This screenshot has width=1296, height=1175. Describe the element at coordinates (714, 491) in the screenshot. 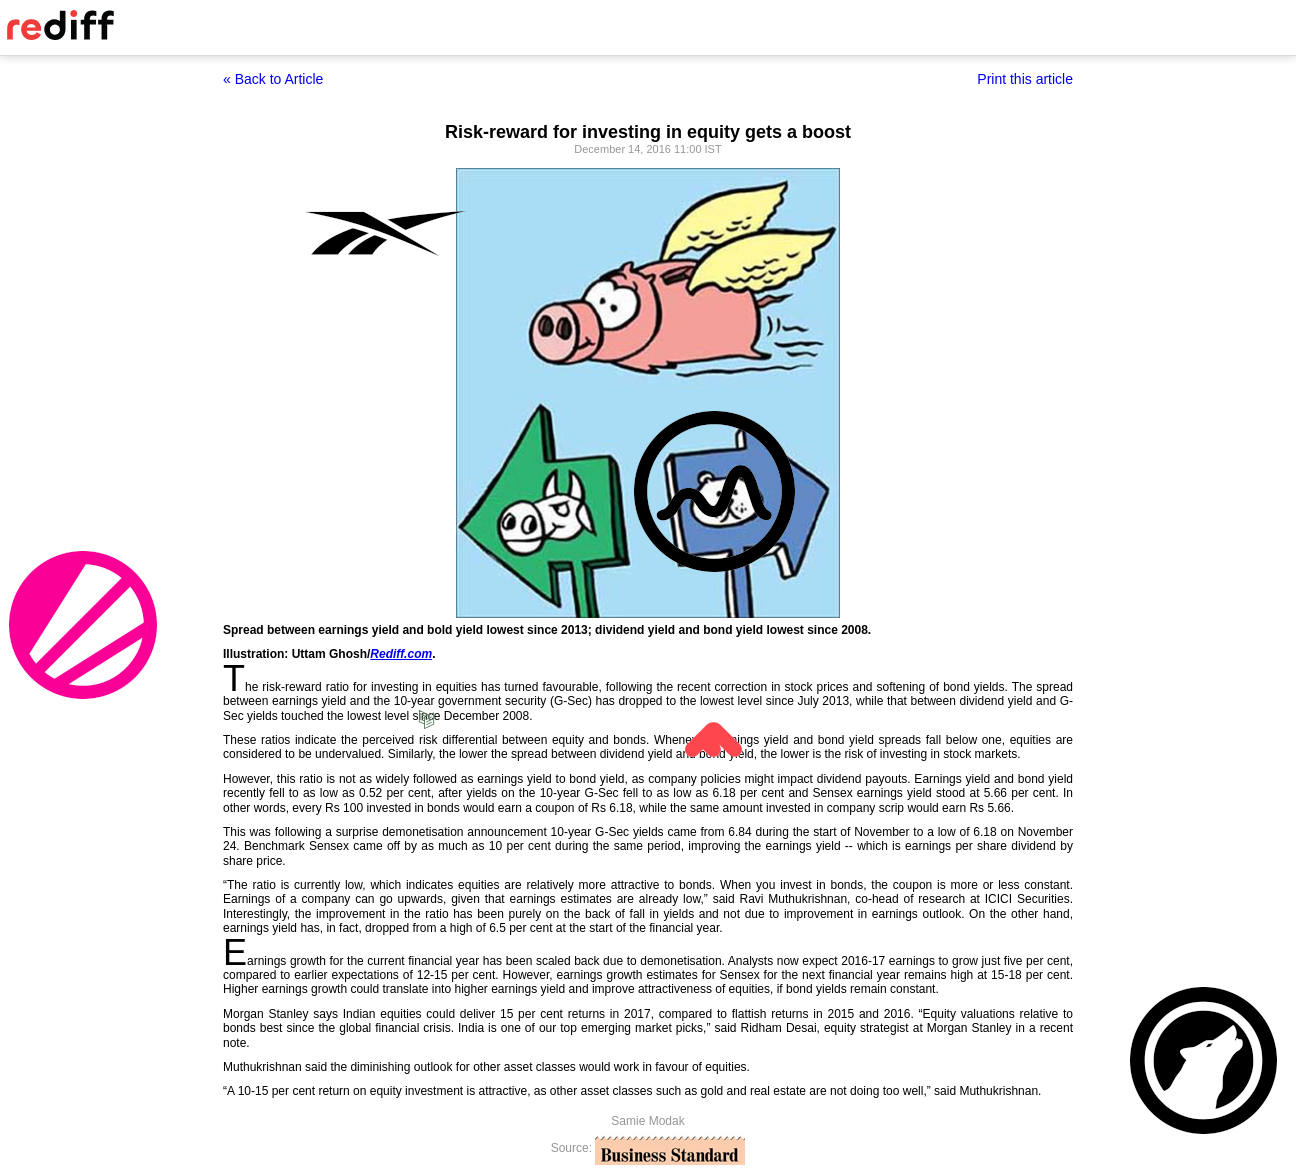

I see `open the Flood torrent client` at that location.